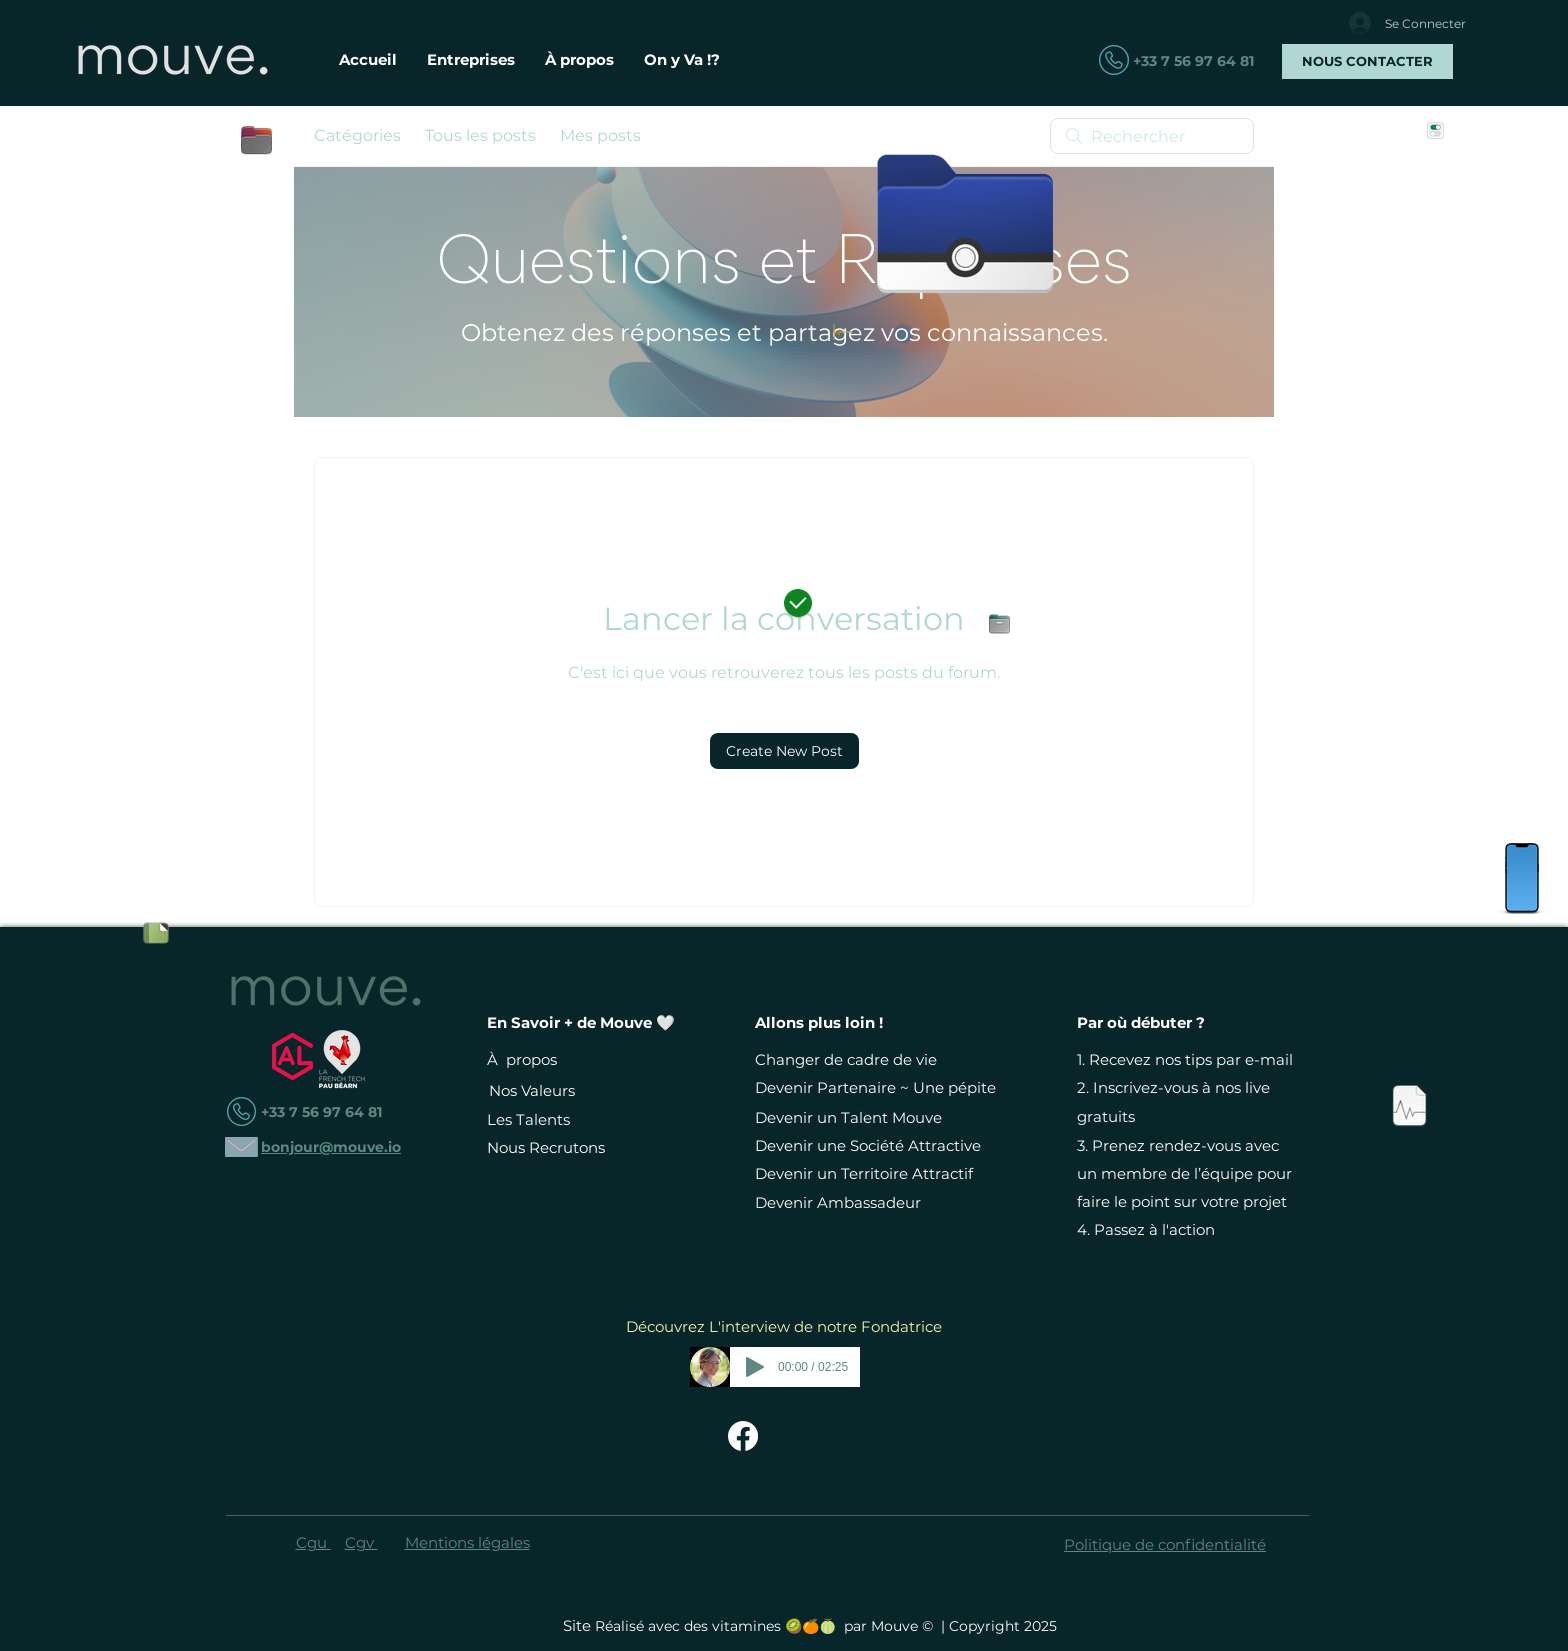 Image resolution: width=1568 pixels, height=1651 pixels. What do you see at coordinates (1435, 130) in the screenshot?
I see `open system tweaks or settings customization` at bounding box center [1435, 130].